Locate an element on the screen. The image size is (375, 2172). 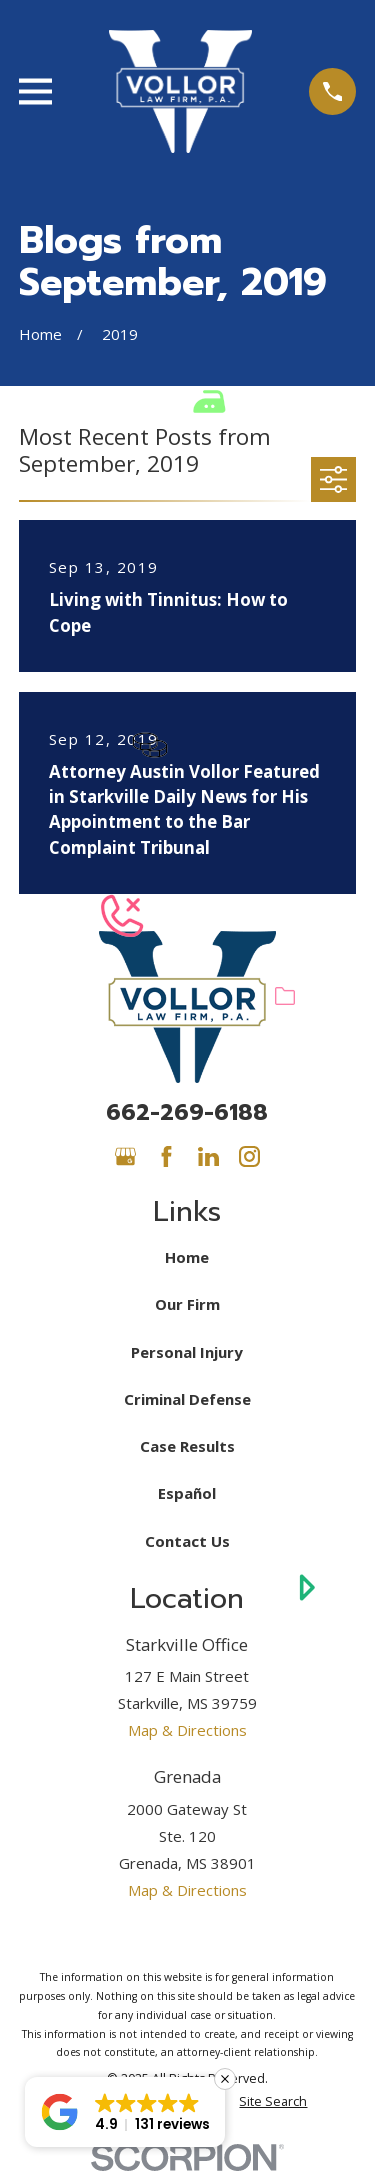
end or decline a phone call is located at coordinates (123, 915).